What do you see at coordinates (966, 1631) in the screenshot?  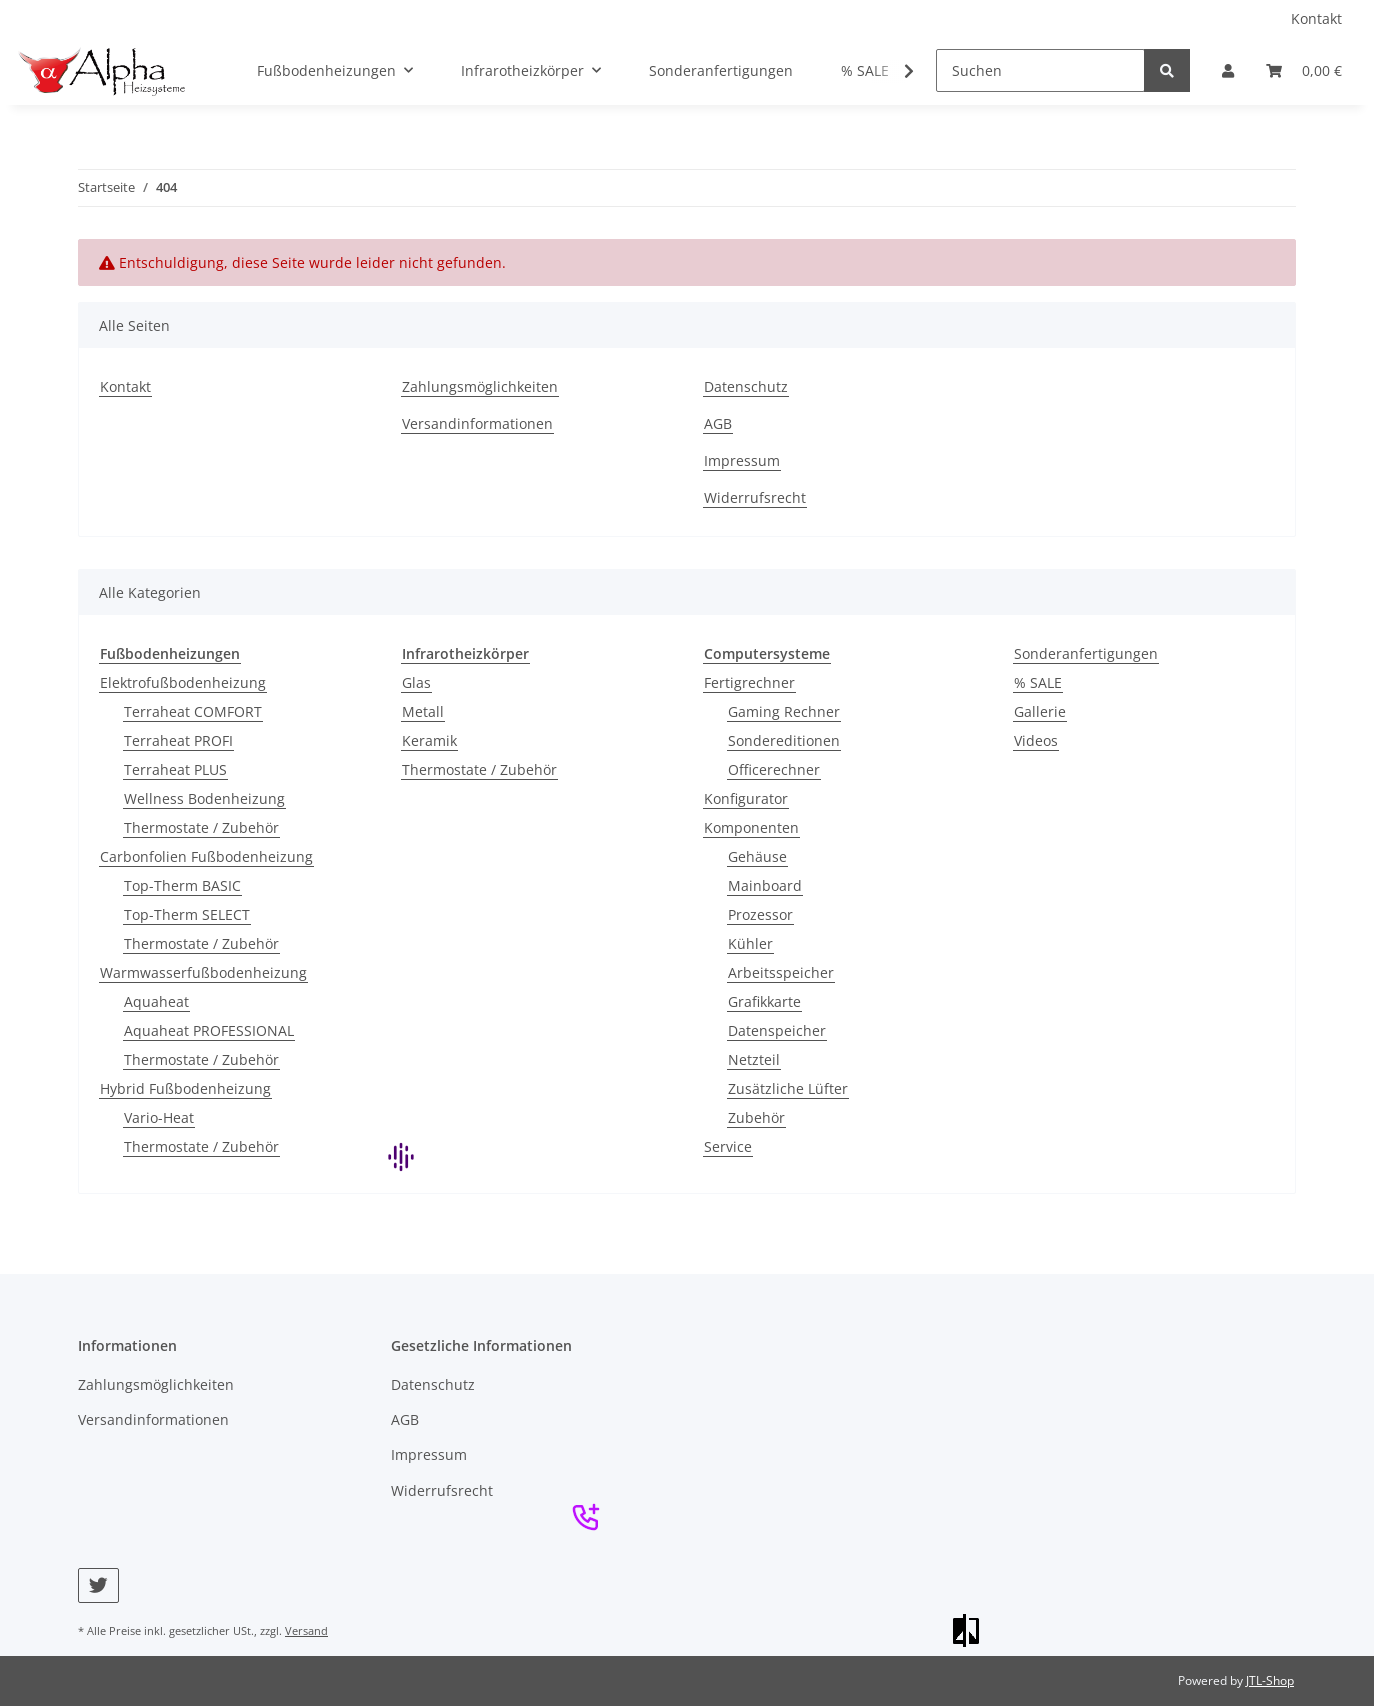 I see `compare two images side by side` at bounding box center [966, 1631].